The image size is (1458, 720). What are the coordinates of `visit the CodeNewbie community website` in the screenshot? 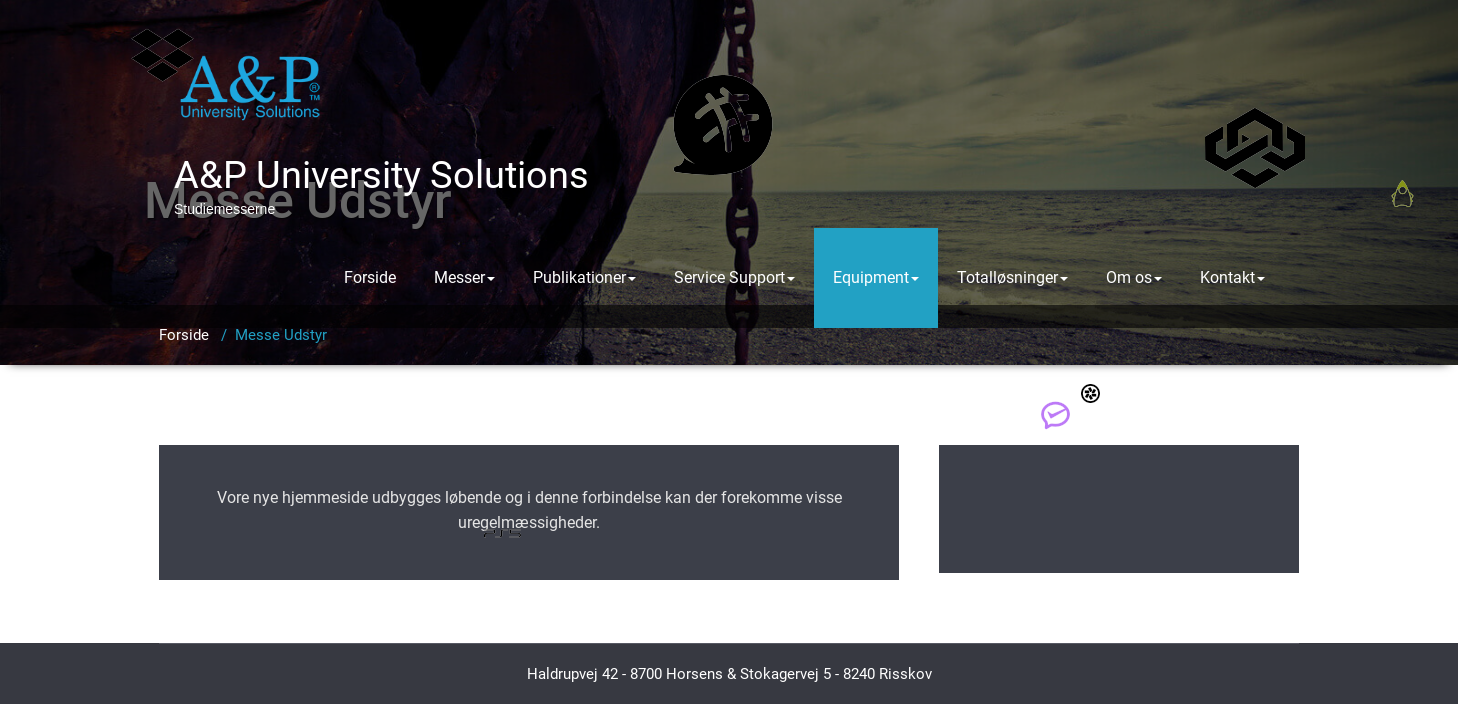 It's located at (723, 125).